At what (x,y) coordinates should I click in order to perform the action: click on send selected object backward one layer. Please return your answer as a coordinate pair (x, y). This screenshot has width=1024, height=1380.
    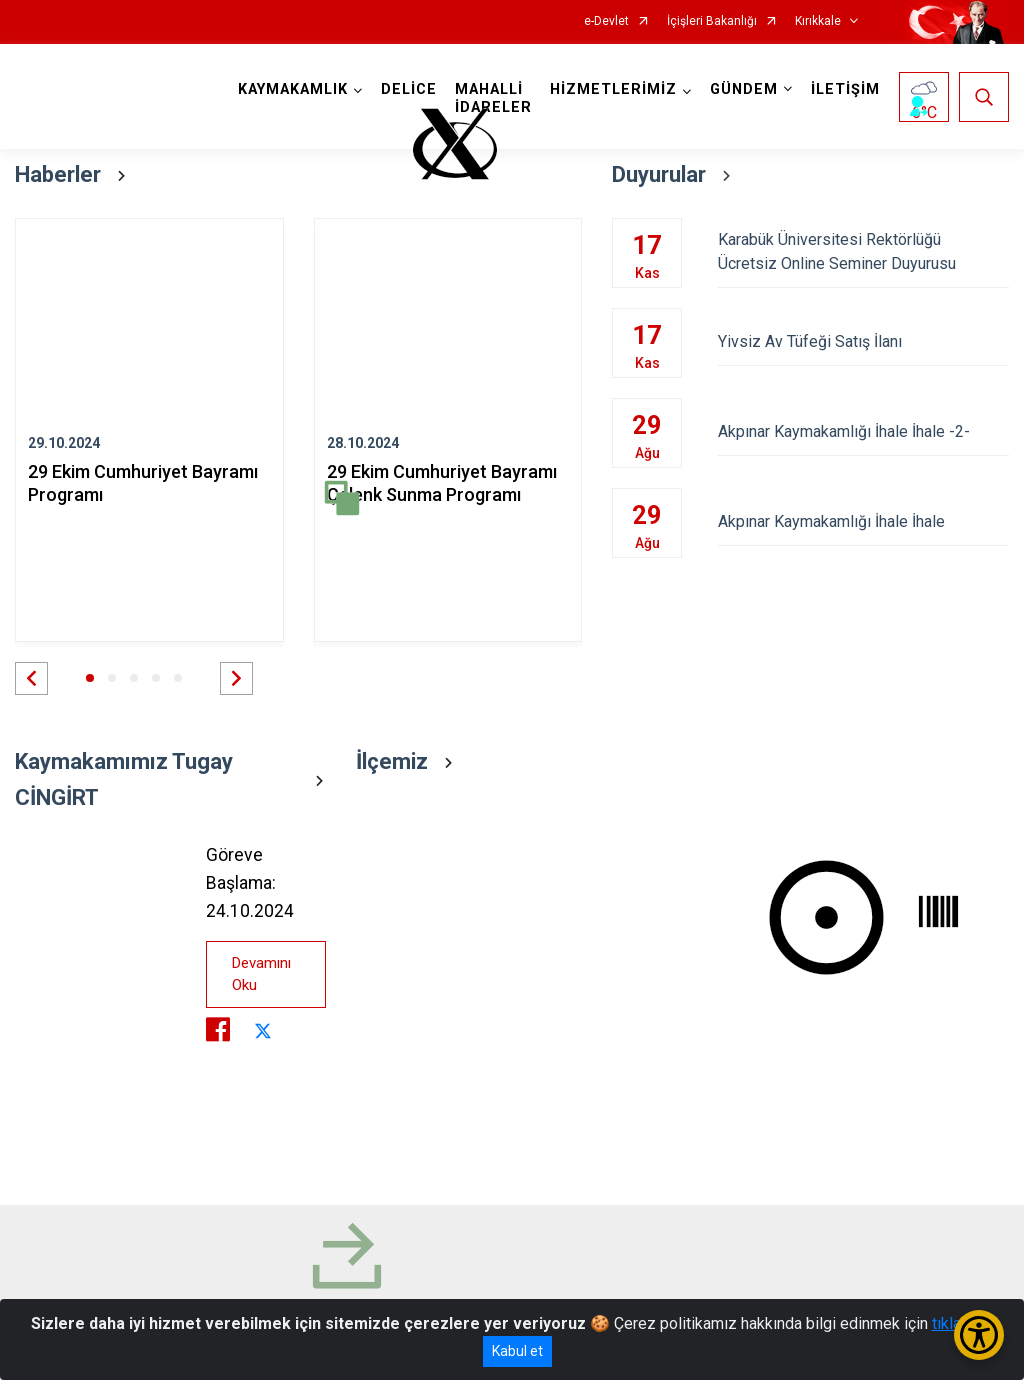
    Looking at the image, I should click on (342, 498).